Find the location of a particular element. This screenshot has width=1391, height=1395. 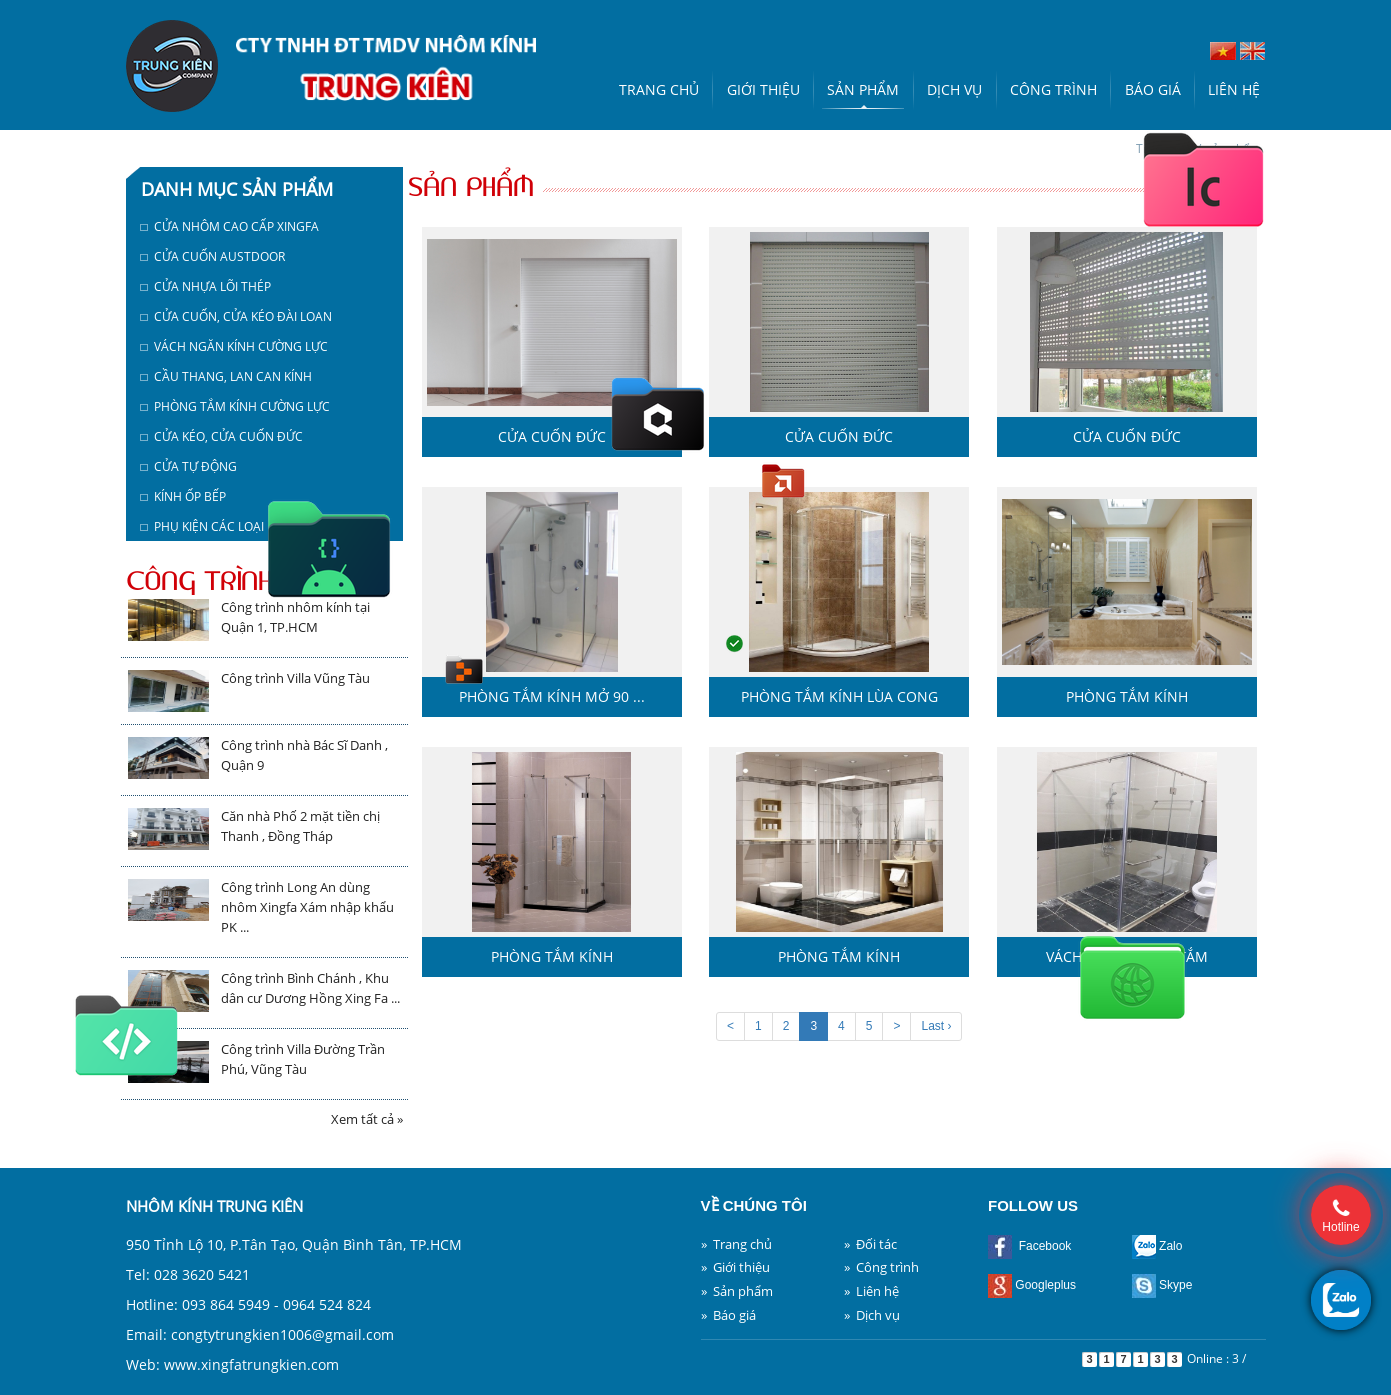

open folder containing Adobe InCopy files is located at coordinates (1203, 183).